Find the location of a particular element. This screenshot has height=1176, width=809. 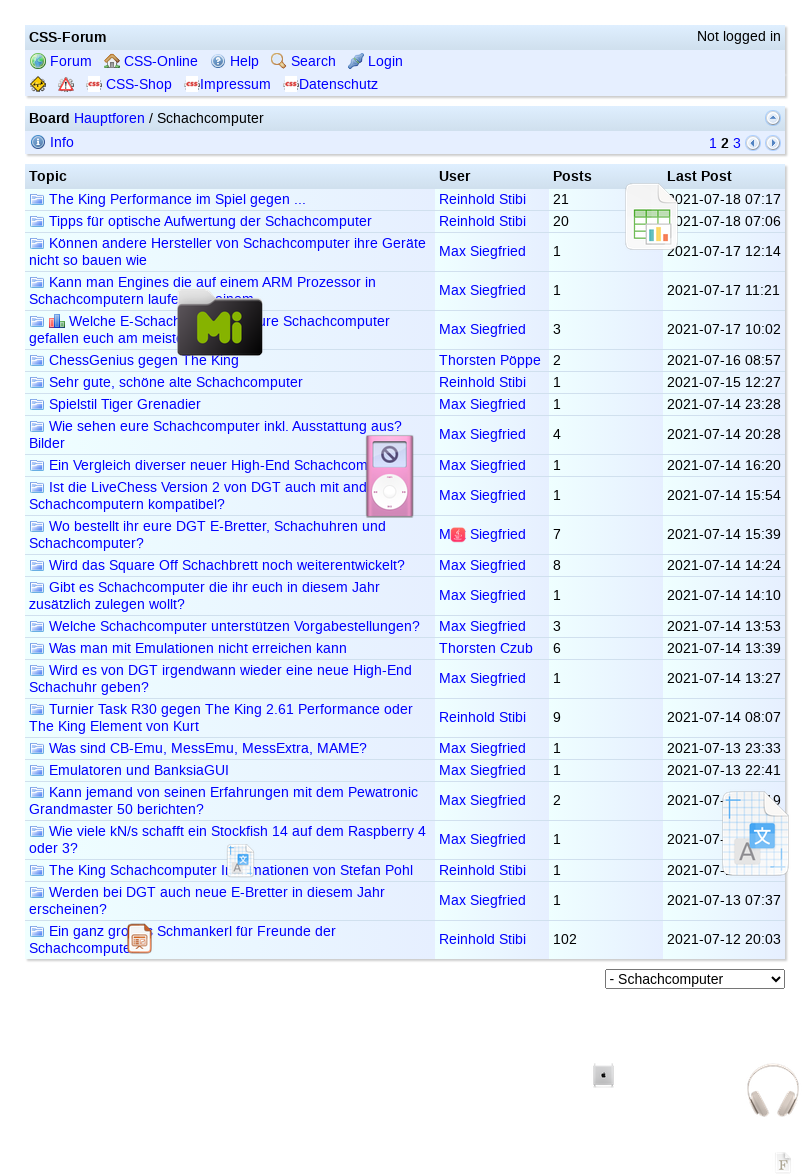

a fortran source code file is located at coordinates (783, 1163).